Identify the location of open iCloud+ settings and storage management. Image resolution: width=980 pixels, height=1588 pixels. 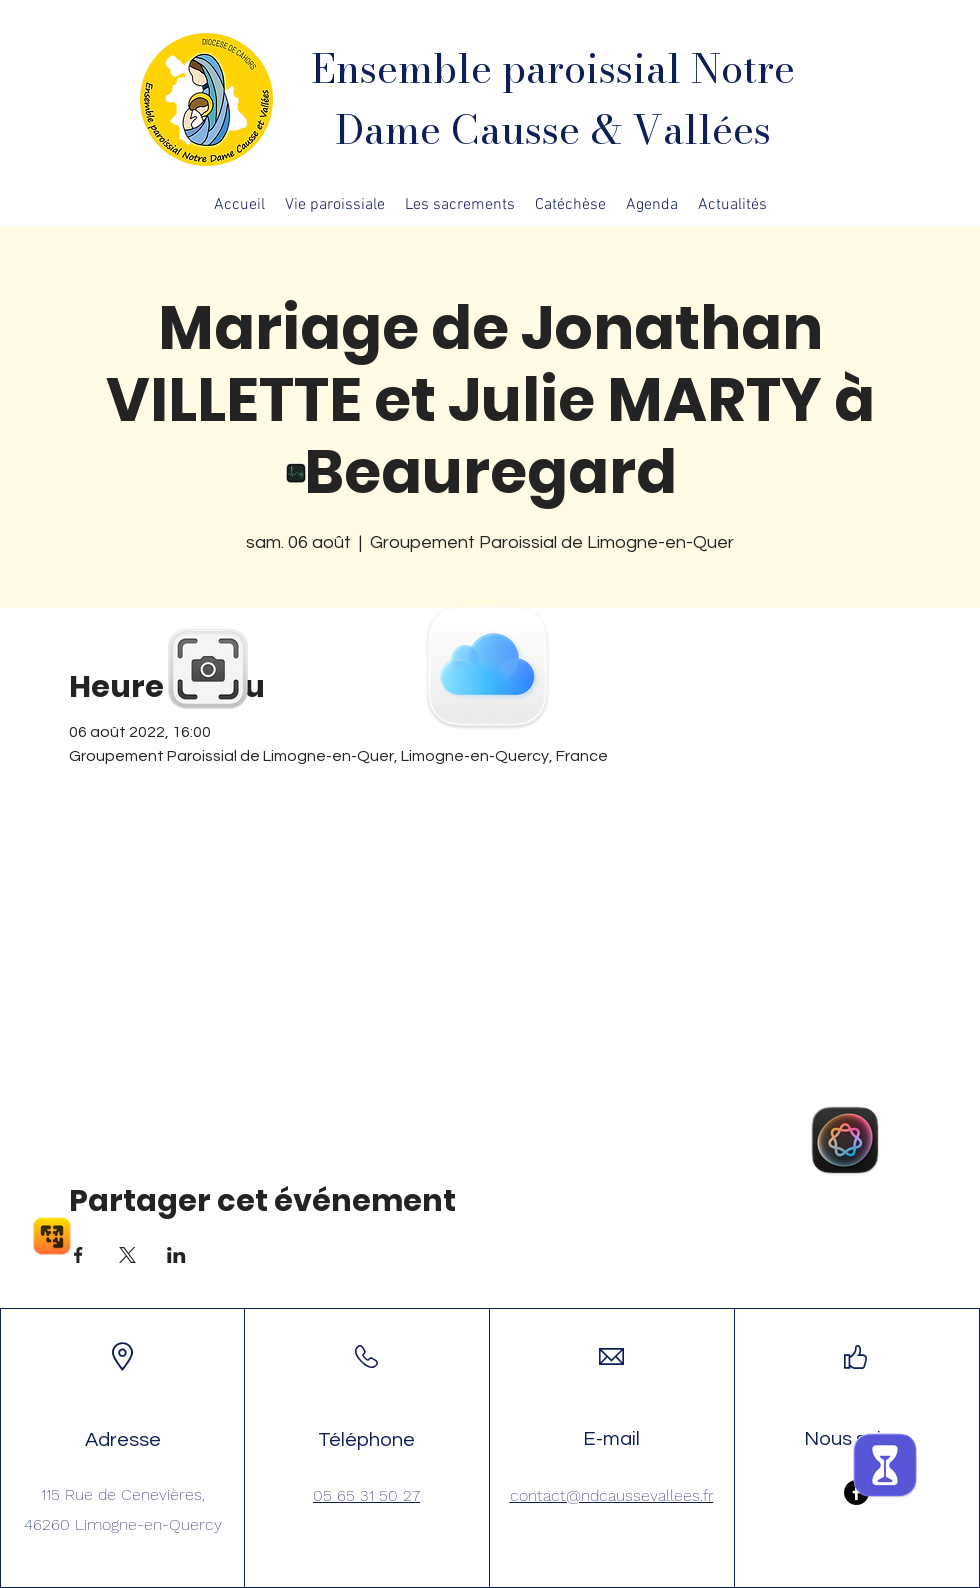
(487, 666).